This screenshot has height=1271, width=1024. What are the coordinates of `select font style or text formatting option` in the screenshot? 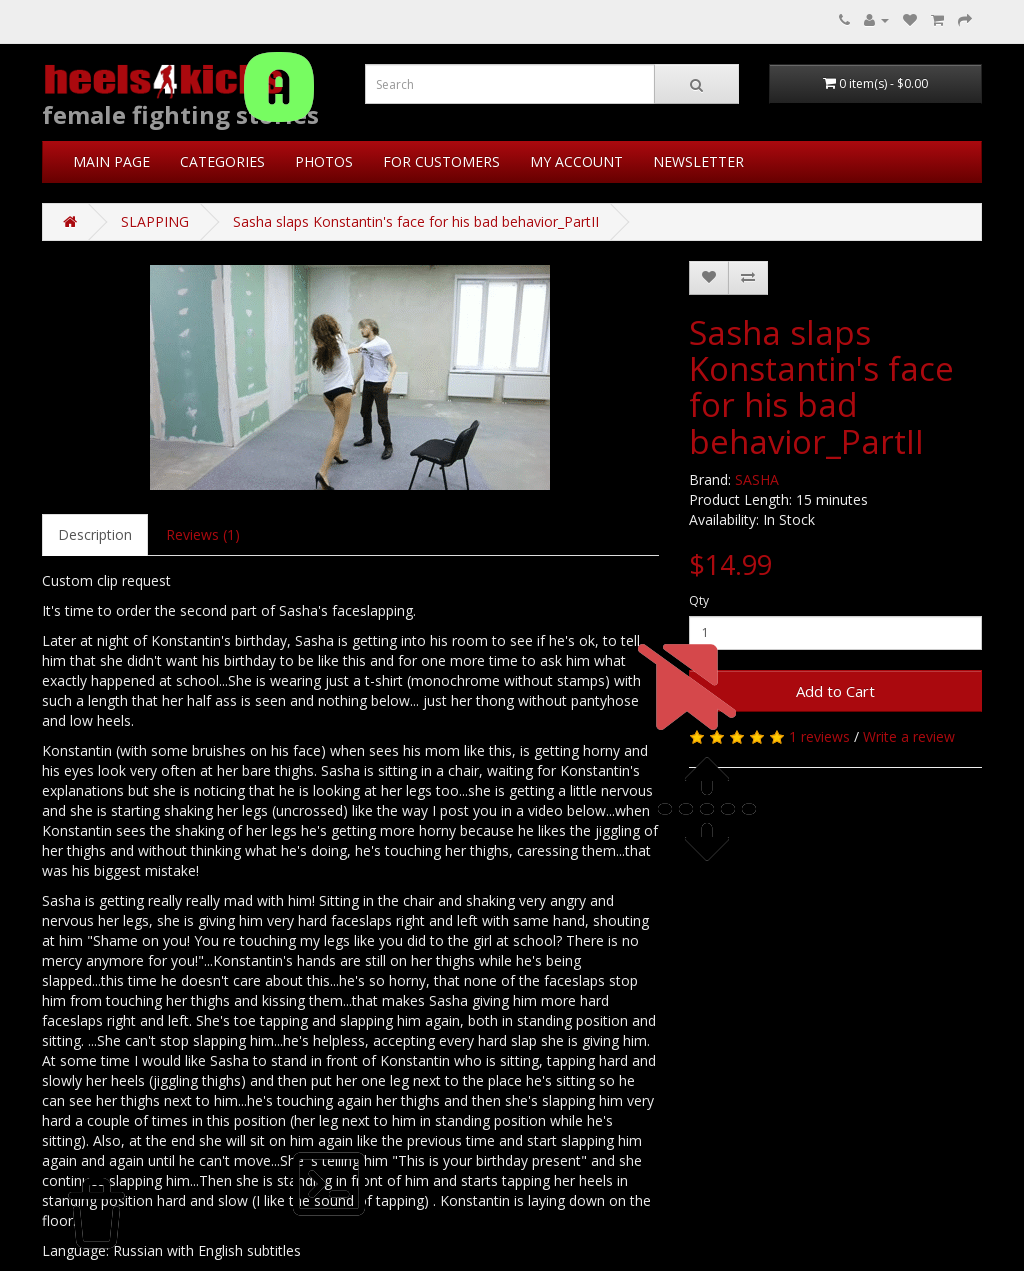 It's located at (279, 87).